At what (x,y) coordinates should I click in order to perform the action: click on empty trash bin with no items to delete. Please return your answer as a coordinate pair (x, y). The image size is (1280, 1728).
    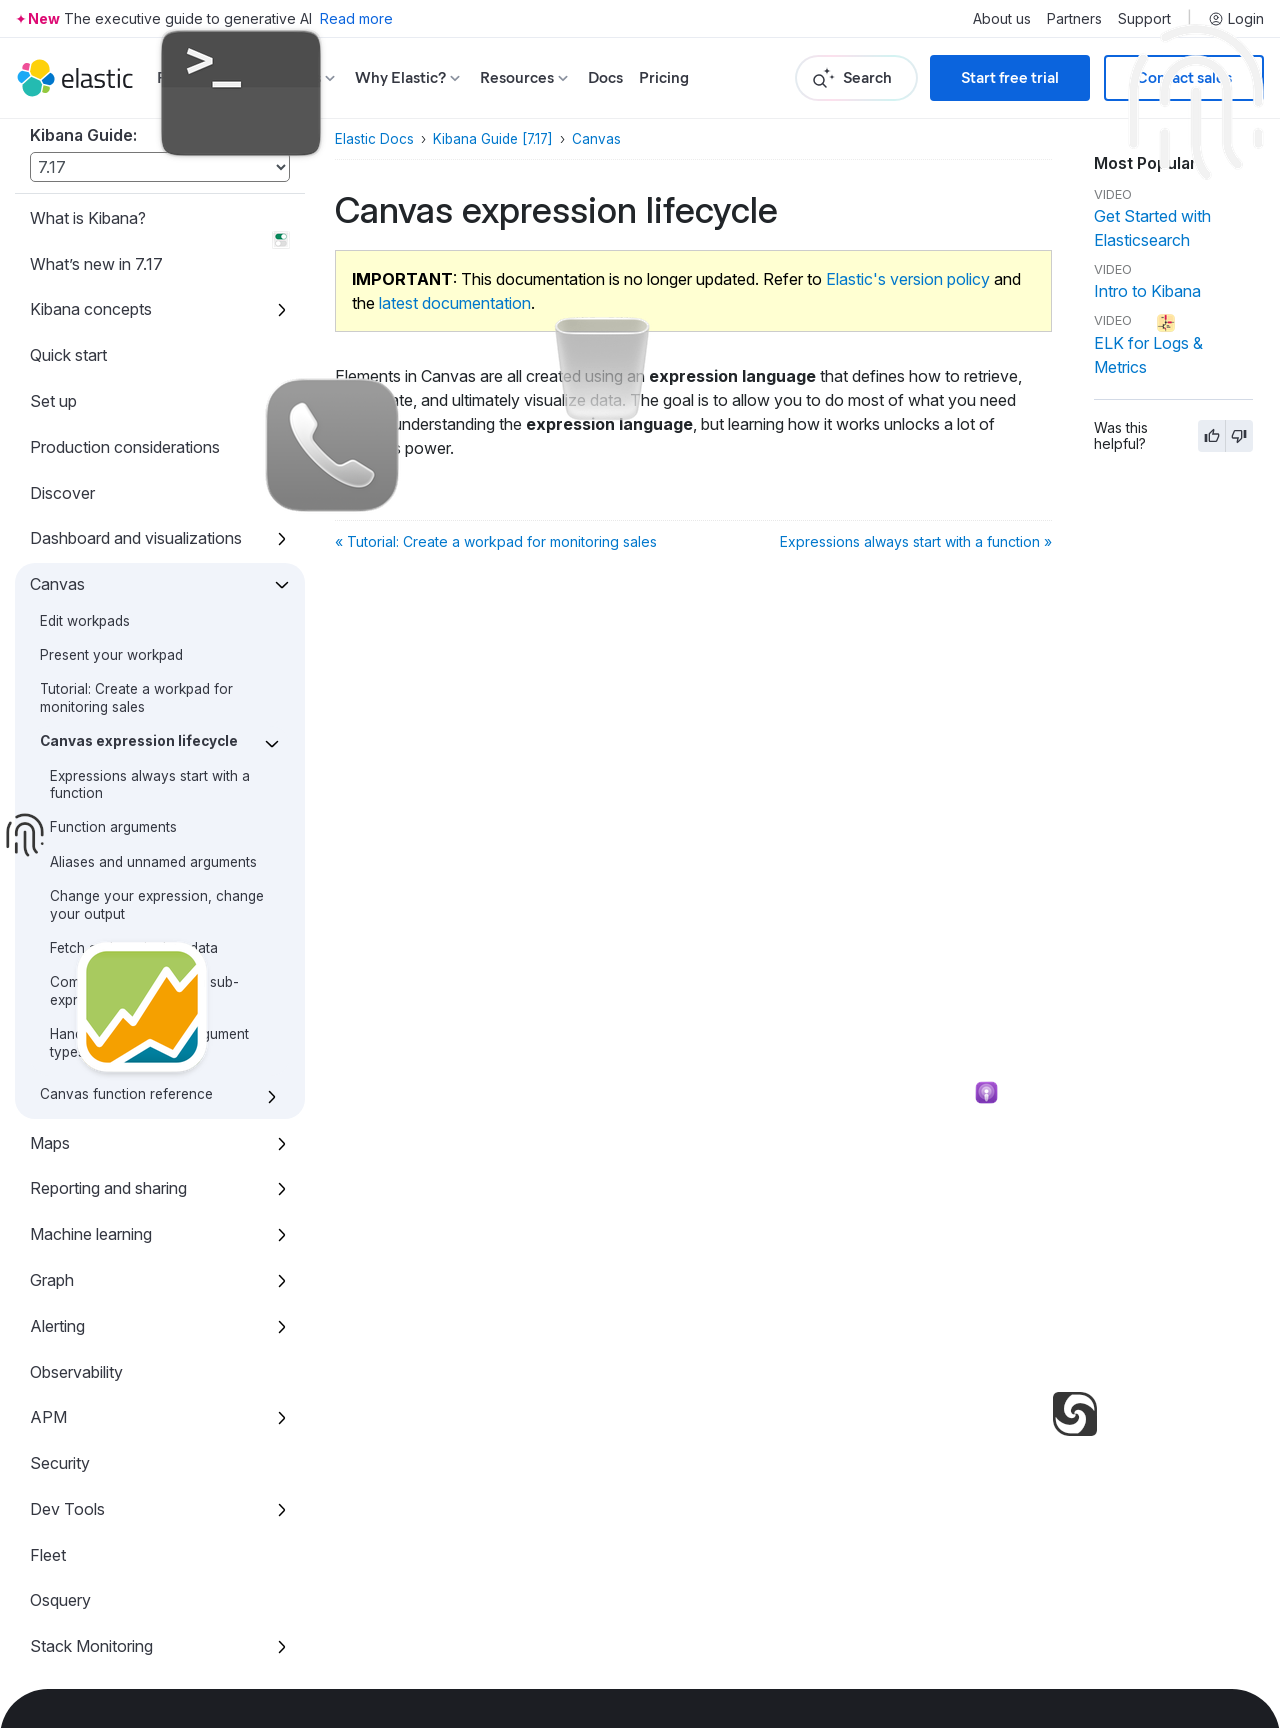
    Looking at the image, I should click on (602, 367).